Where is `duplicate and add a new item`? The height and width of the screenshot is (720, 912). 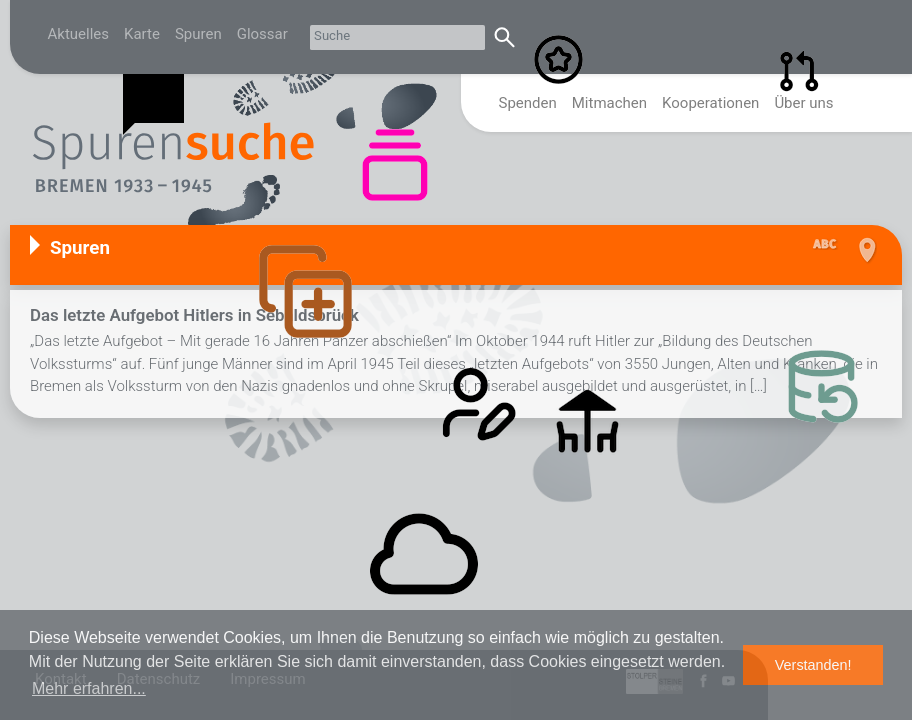 duplicate and add a new item is located at coordinates (305, 291).